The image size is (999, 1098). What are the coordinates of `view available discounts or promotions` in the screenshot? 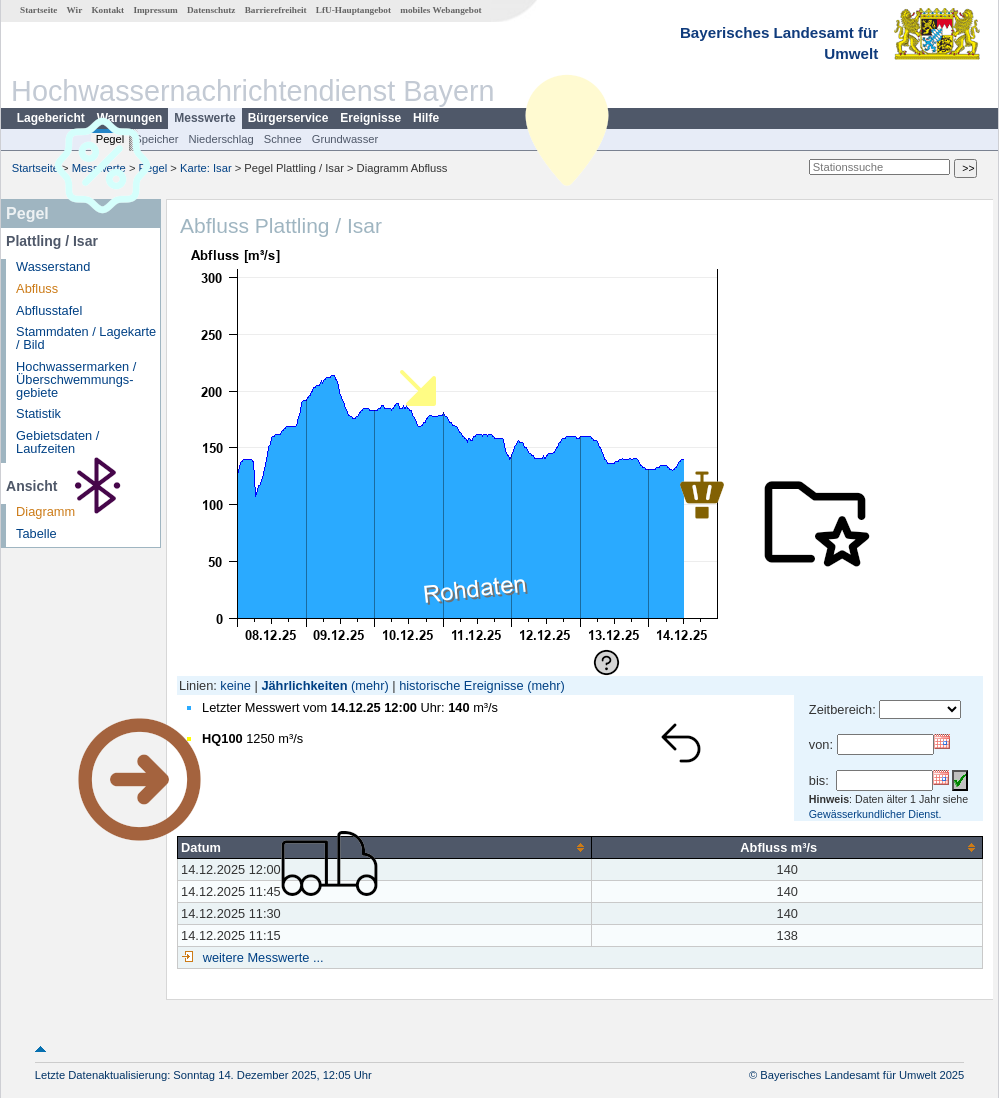 It's located at (102, 165).